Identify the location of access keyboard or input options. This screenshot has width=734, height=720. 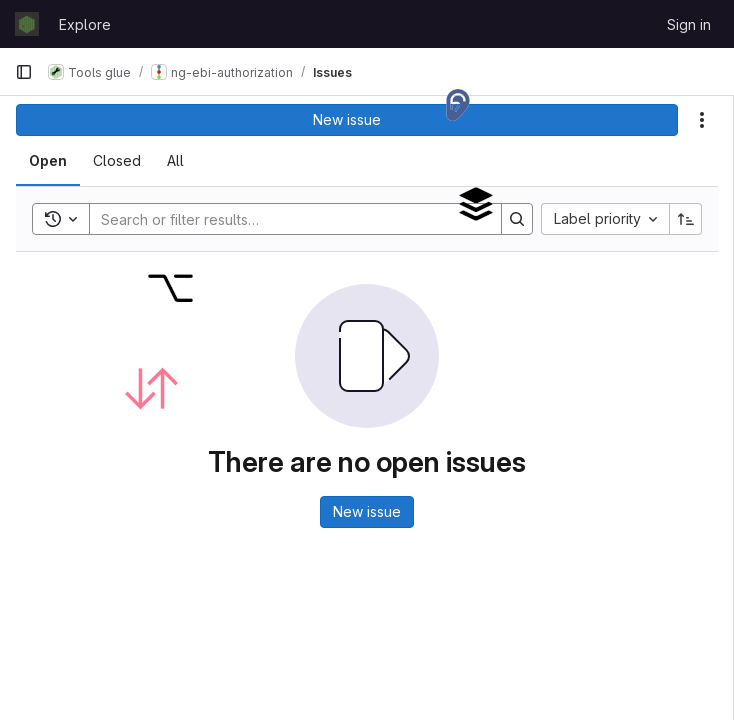
(170, 286).